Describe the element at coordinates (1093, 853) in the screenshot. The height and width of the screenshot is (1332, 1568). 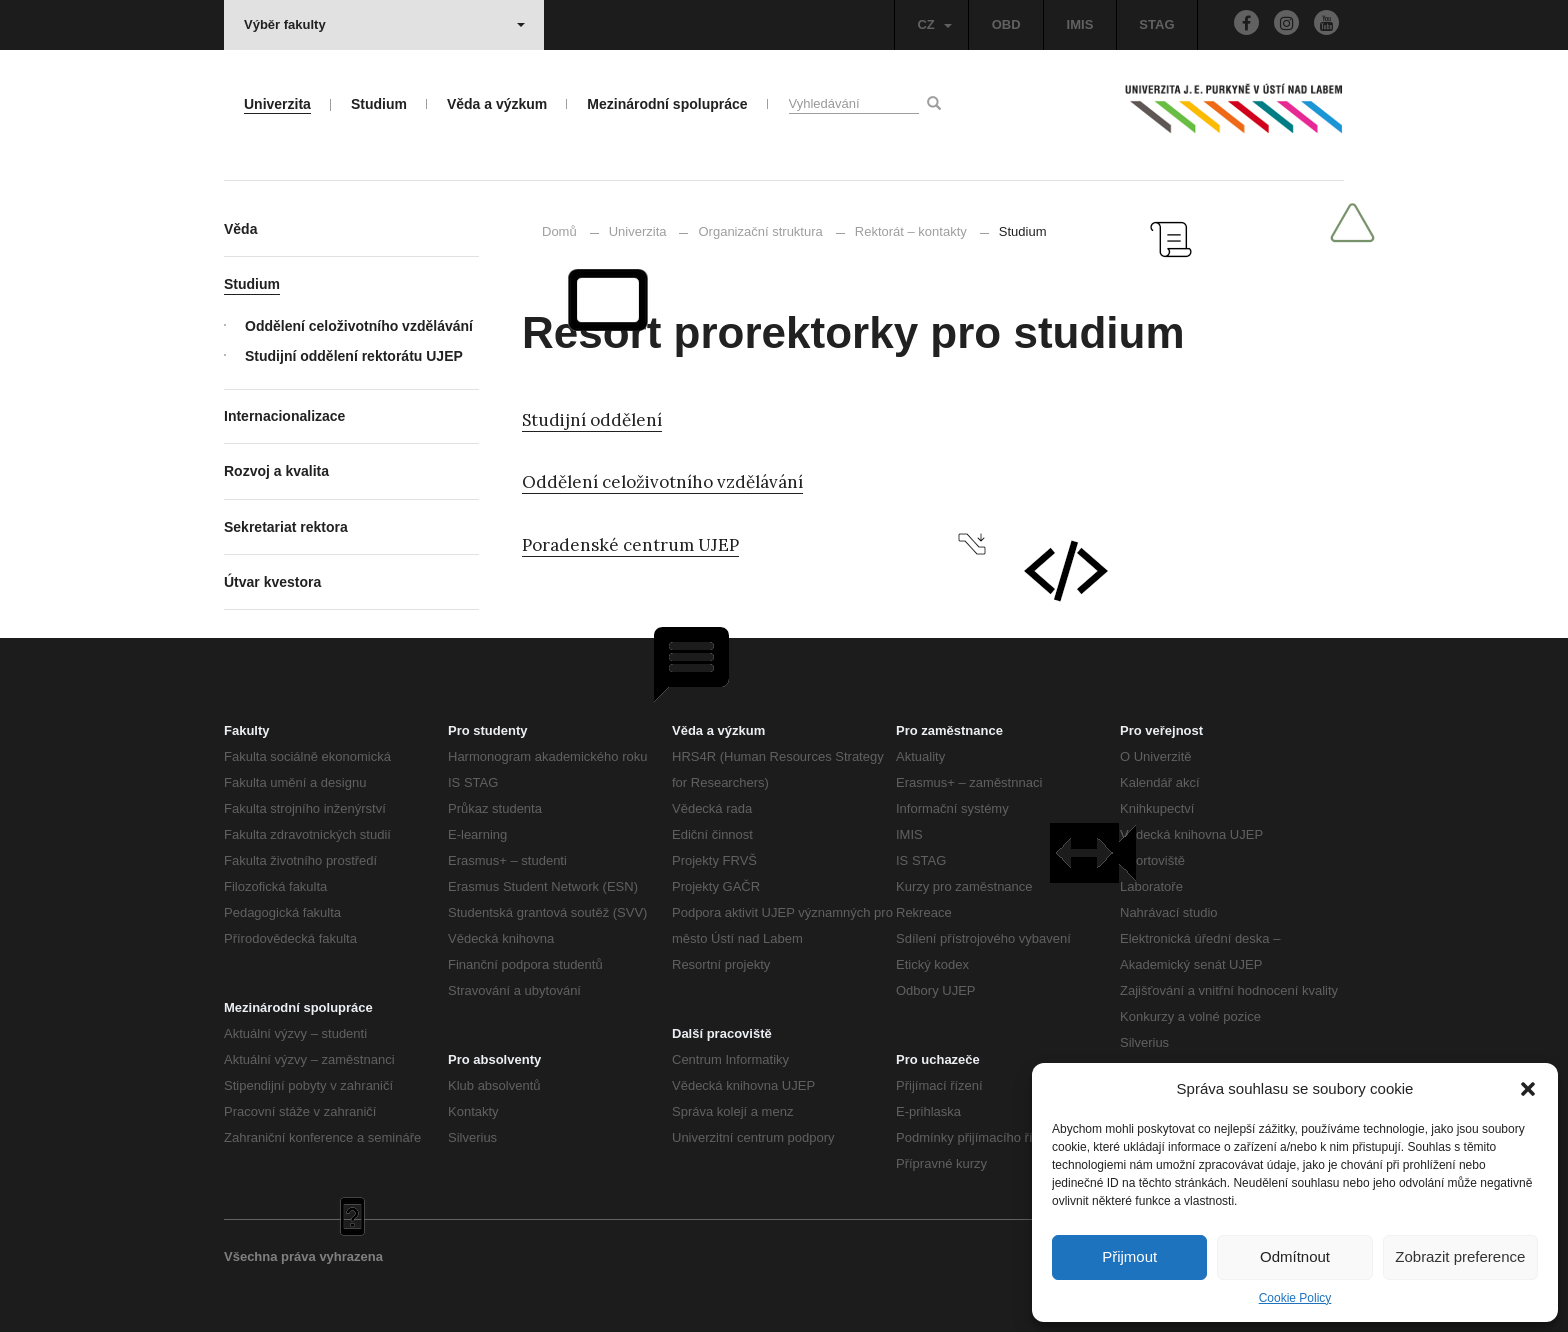
I see `switch between front and rear camera during video recording` at that location.